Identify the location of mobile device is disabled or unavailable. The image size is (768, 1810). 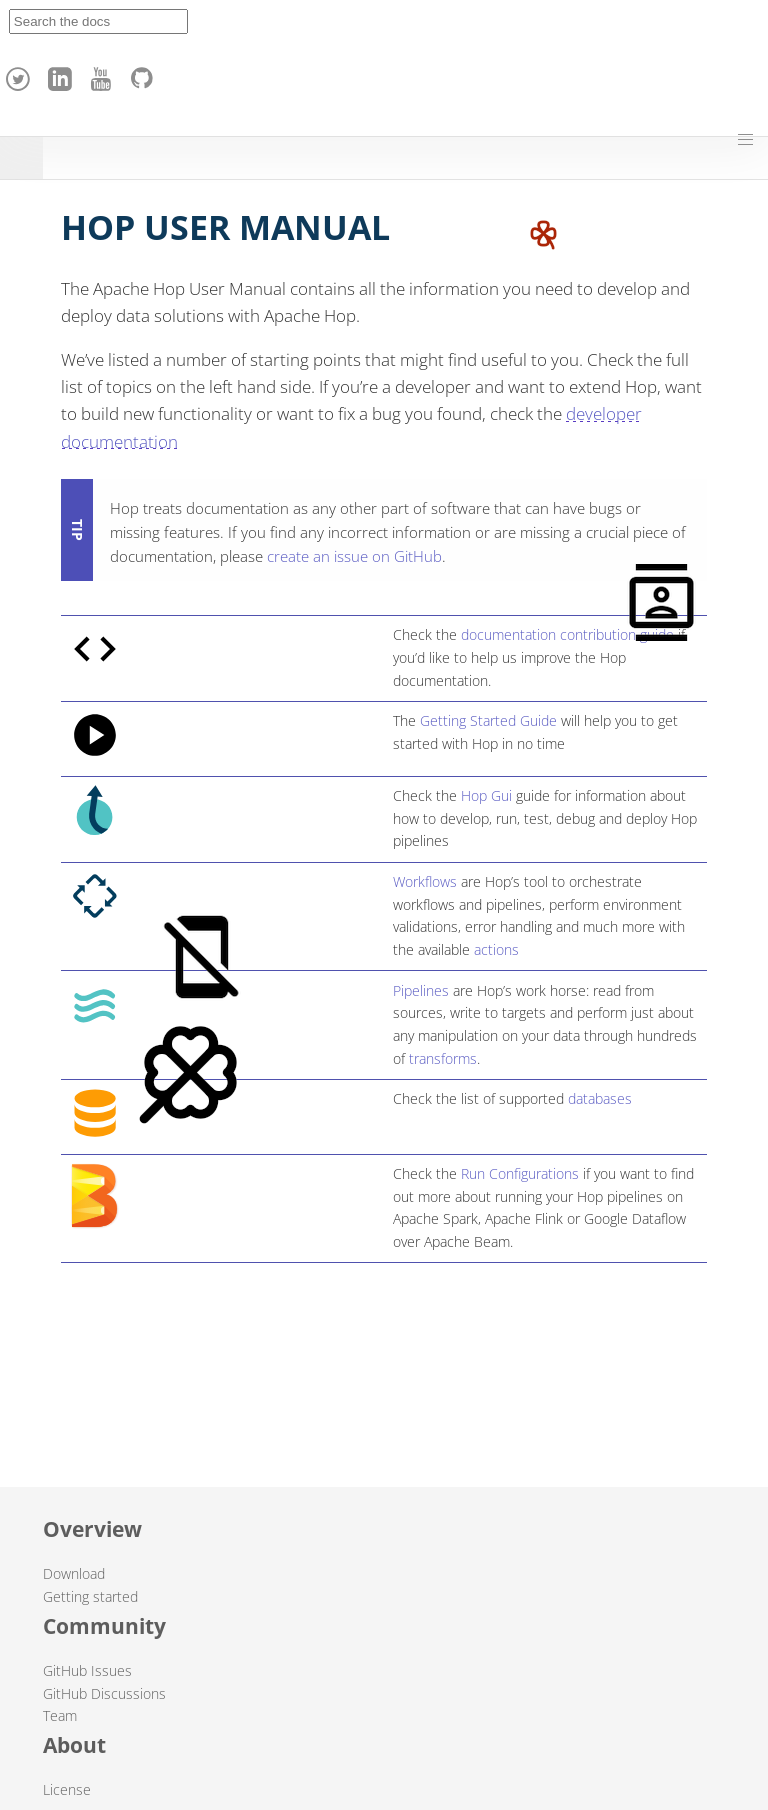
(202, 957).